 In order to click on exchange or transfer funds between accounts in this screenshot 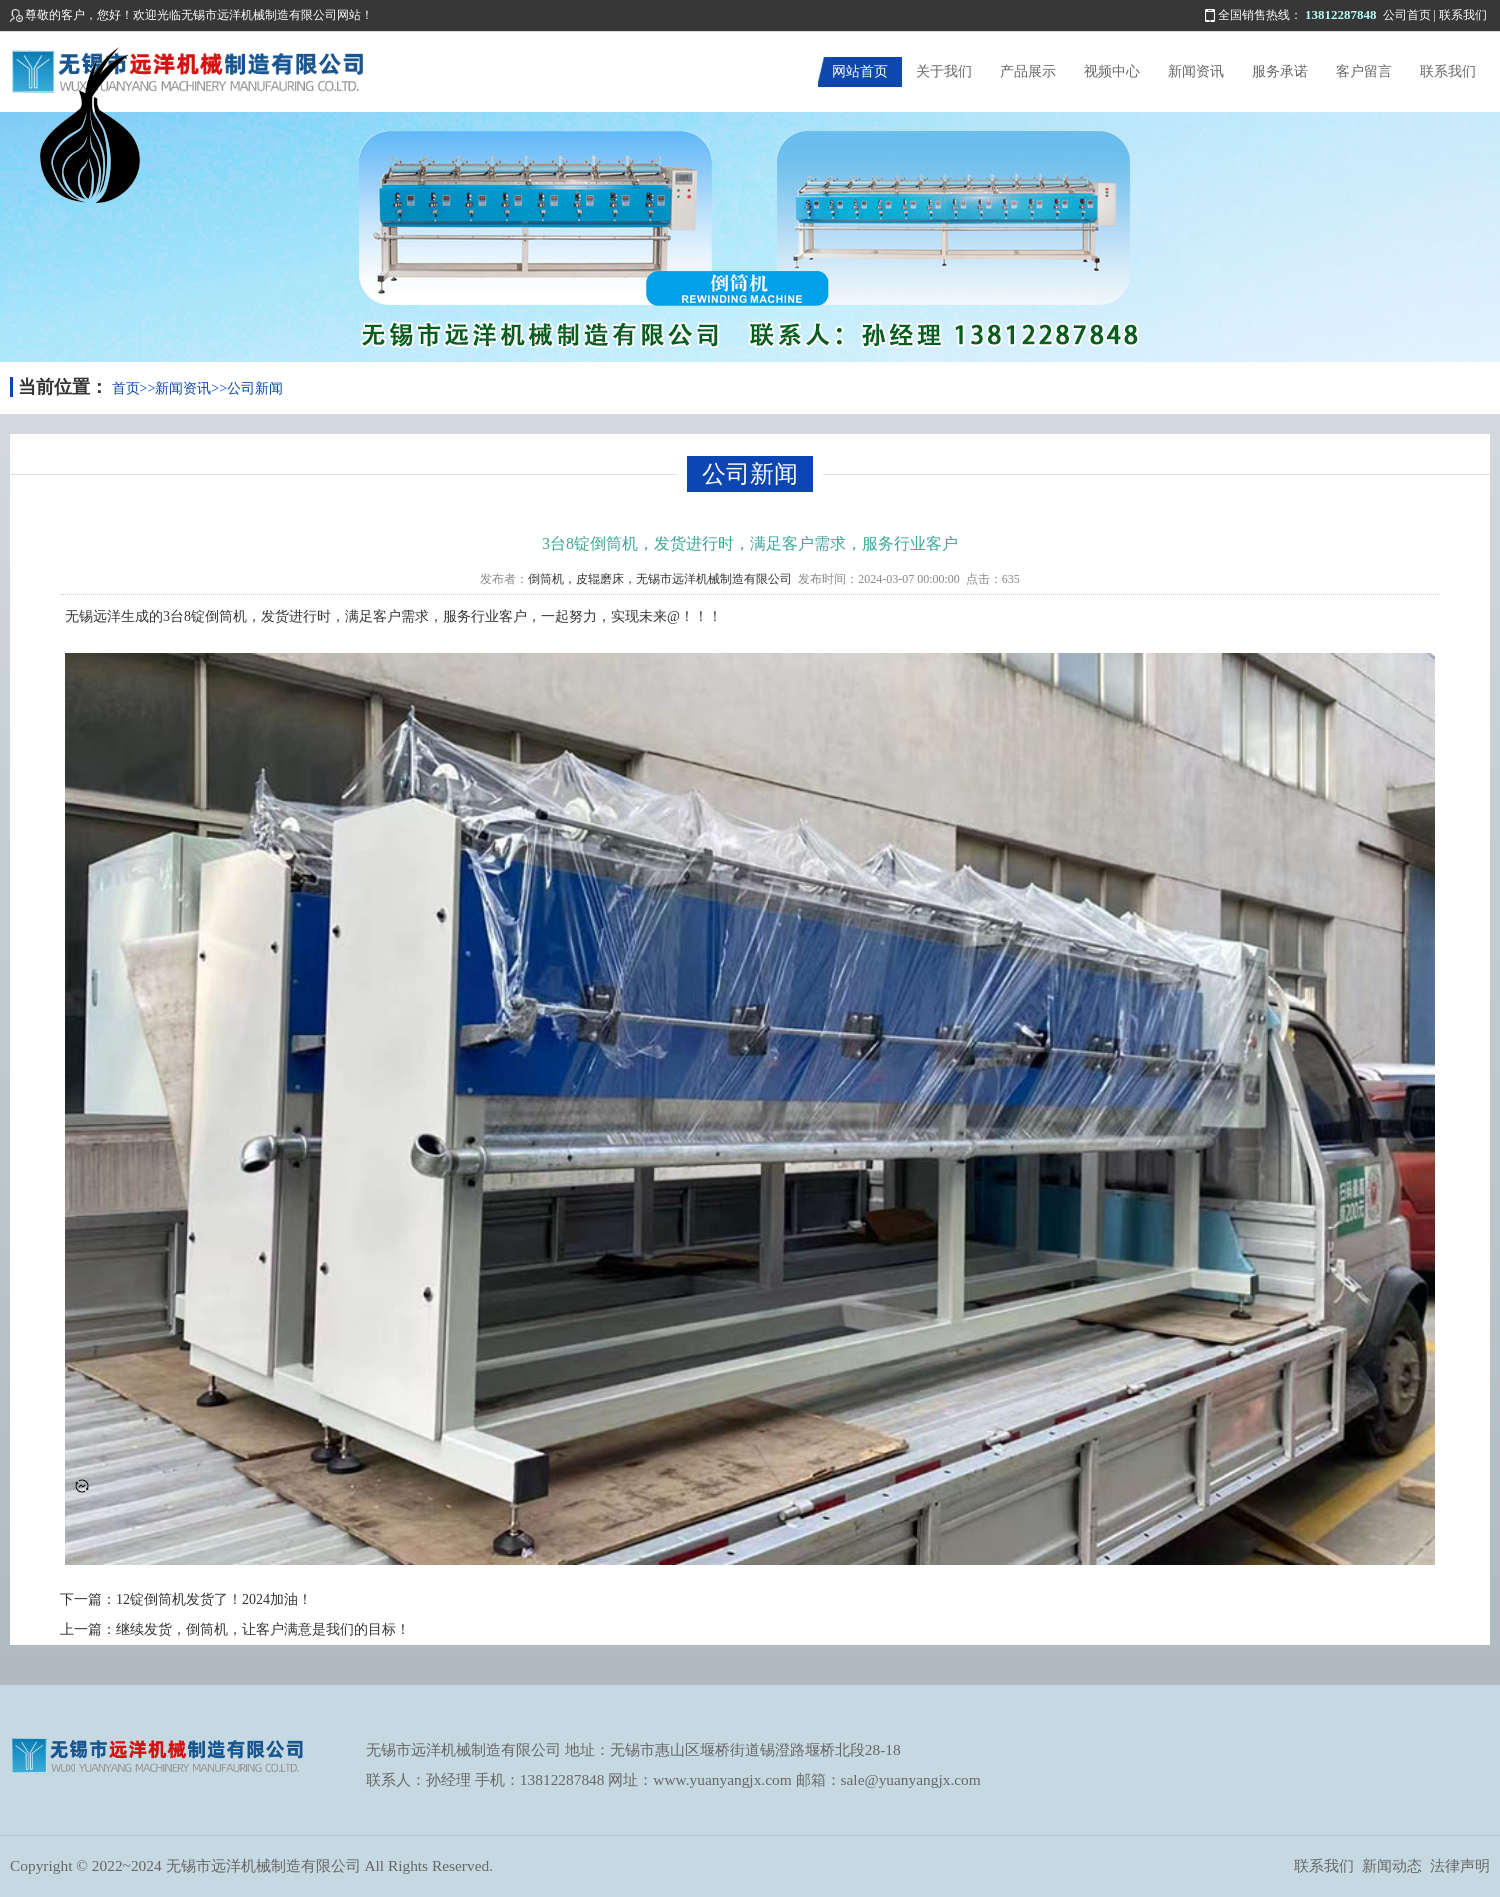, I will do `click(82, 1486)`.